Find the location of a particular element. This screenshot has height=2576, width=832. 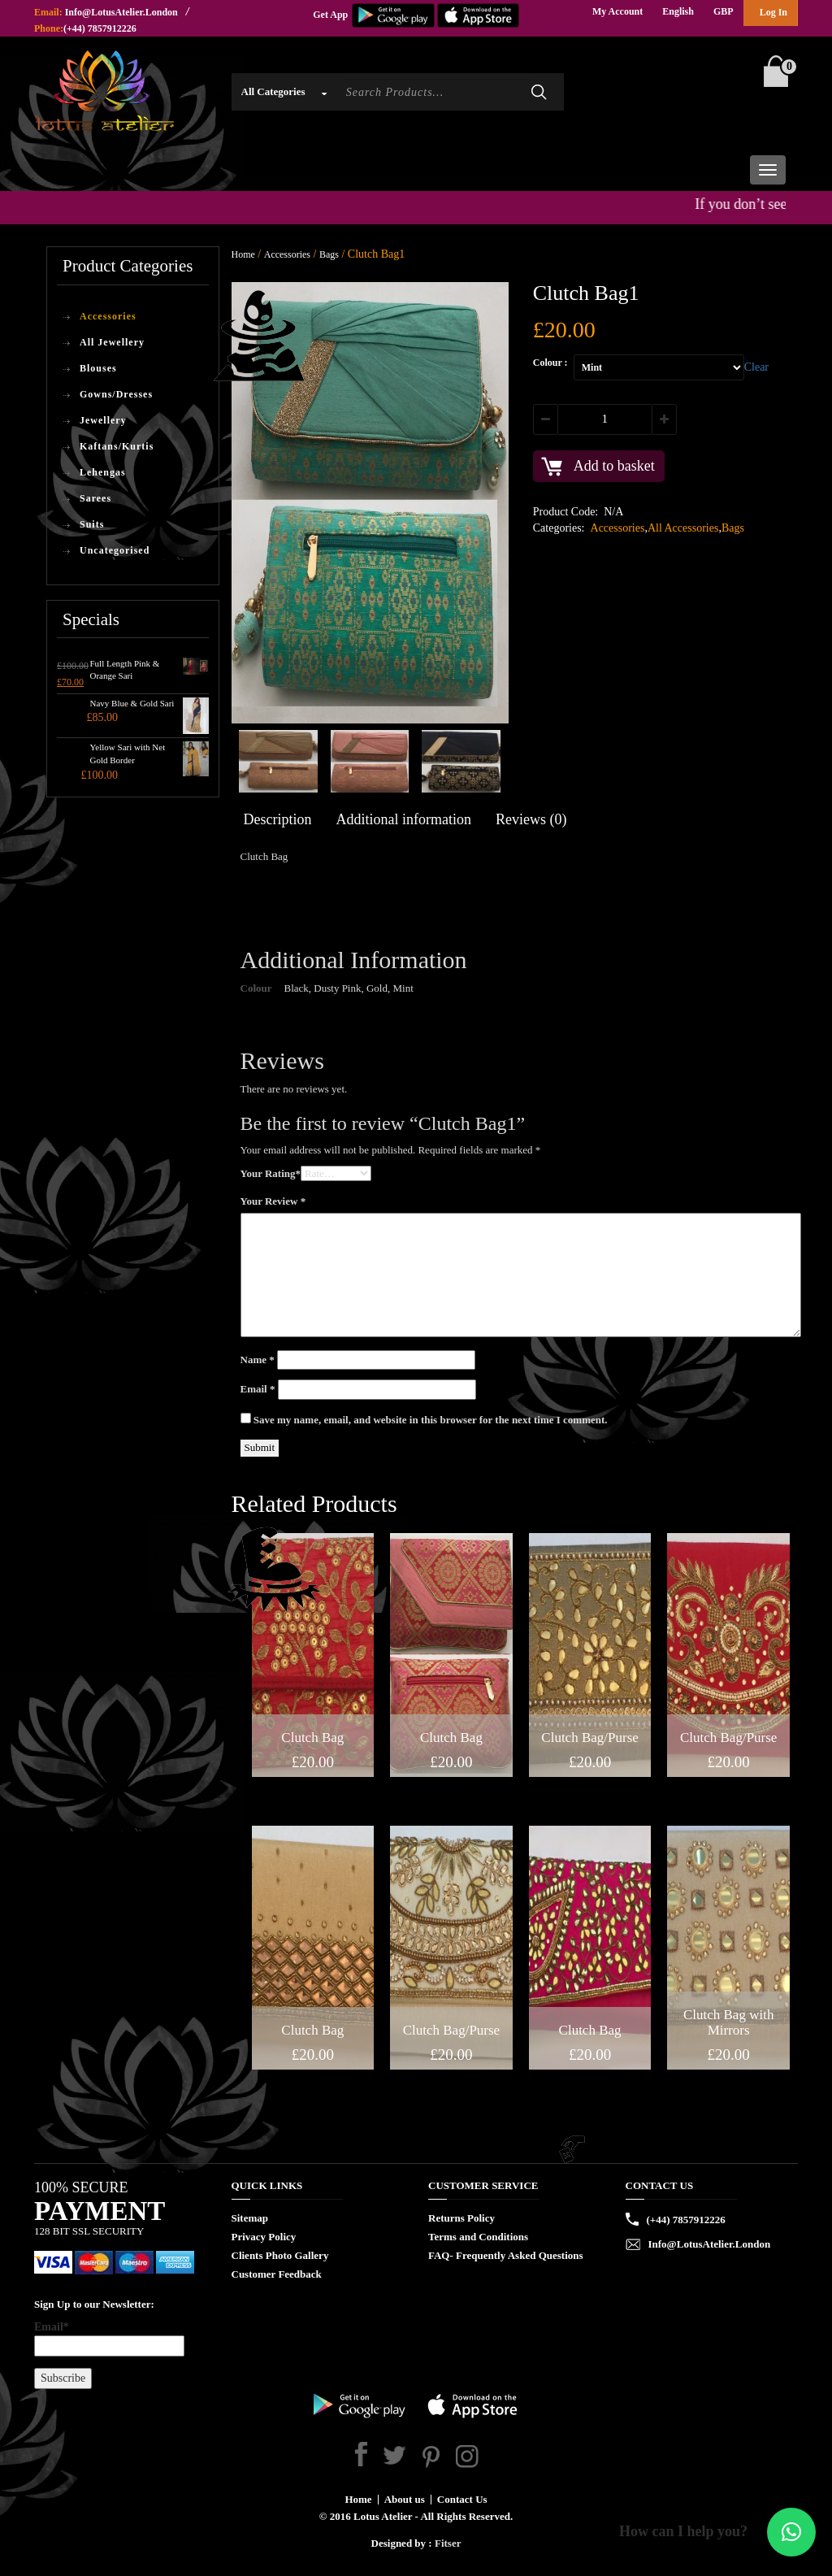

koholint egg icon from the legend of zelda: link's awakening is located at coordinates (258, 334).